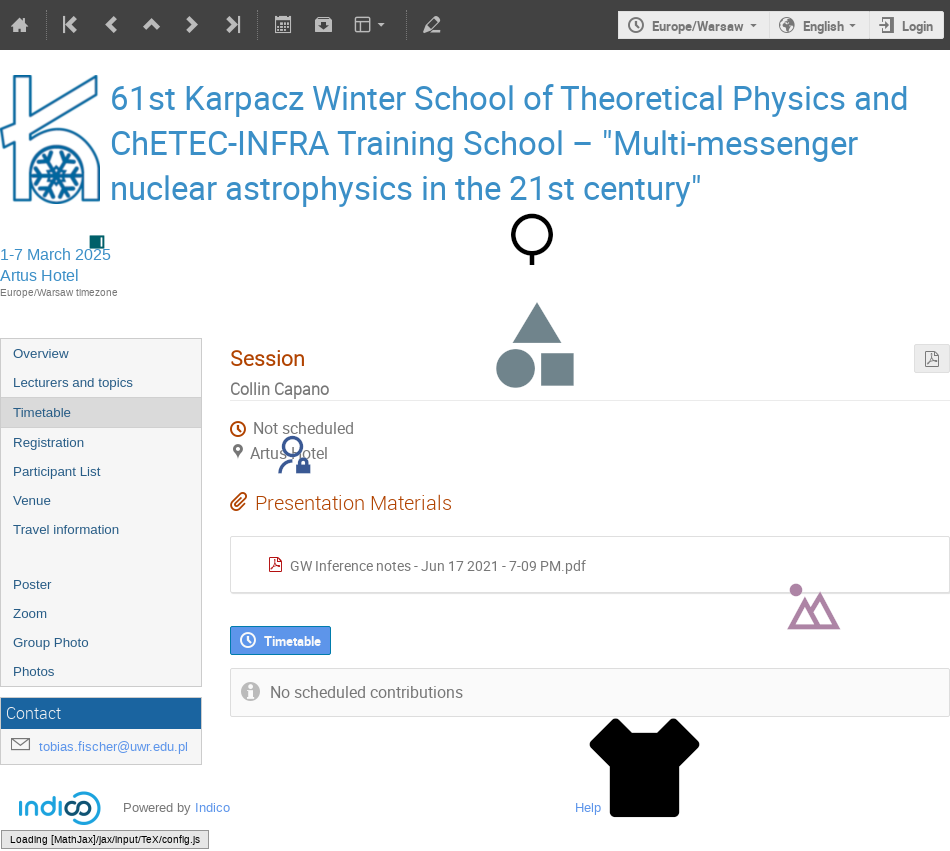  I want to click on access admin or administrator settings, so click(292, 455).